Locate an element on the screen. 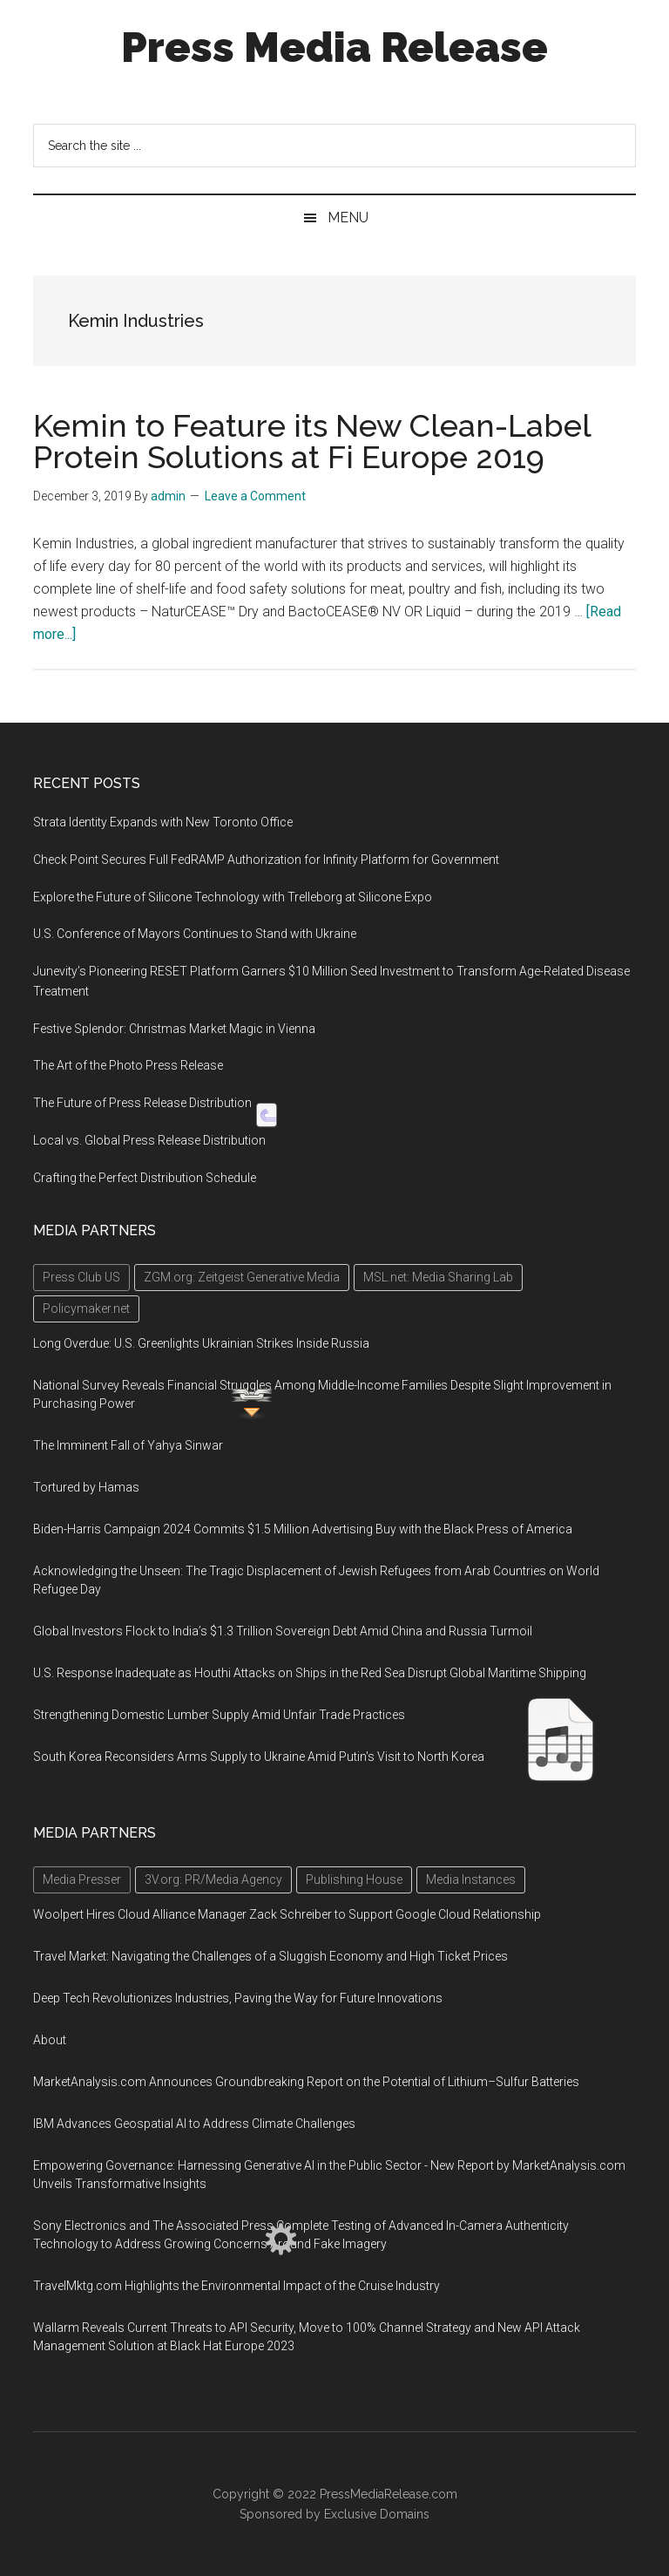  an iMelody audio file is located at coordinates (560, 1739).